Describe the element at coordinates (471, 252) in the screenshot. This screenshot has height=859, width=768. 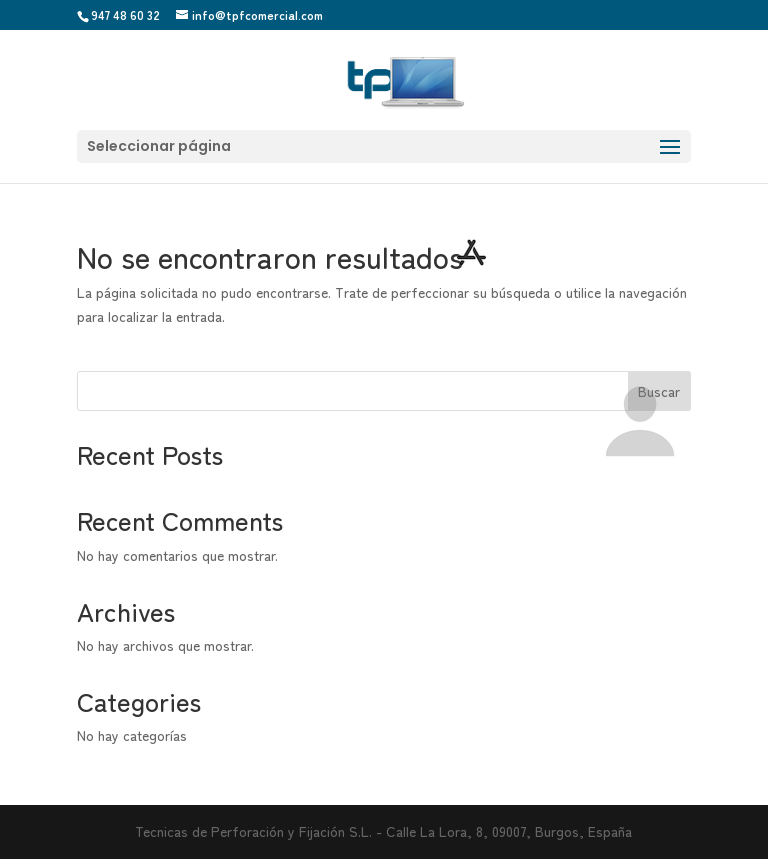
I see `access the applications folder in sidebar` at that location.